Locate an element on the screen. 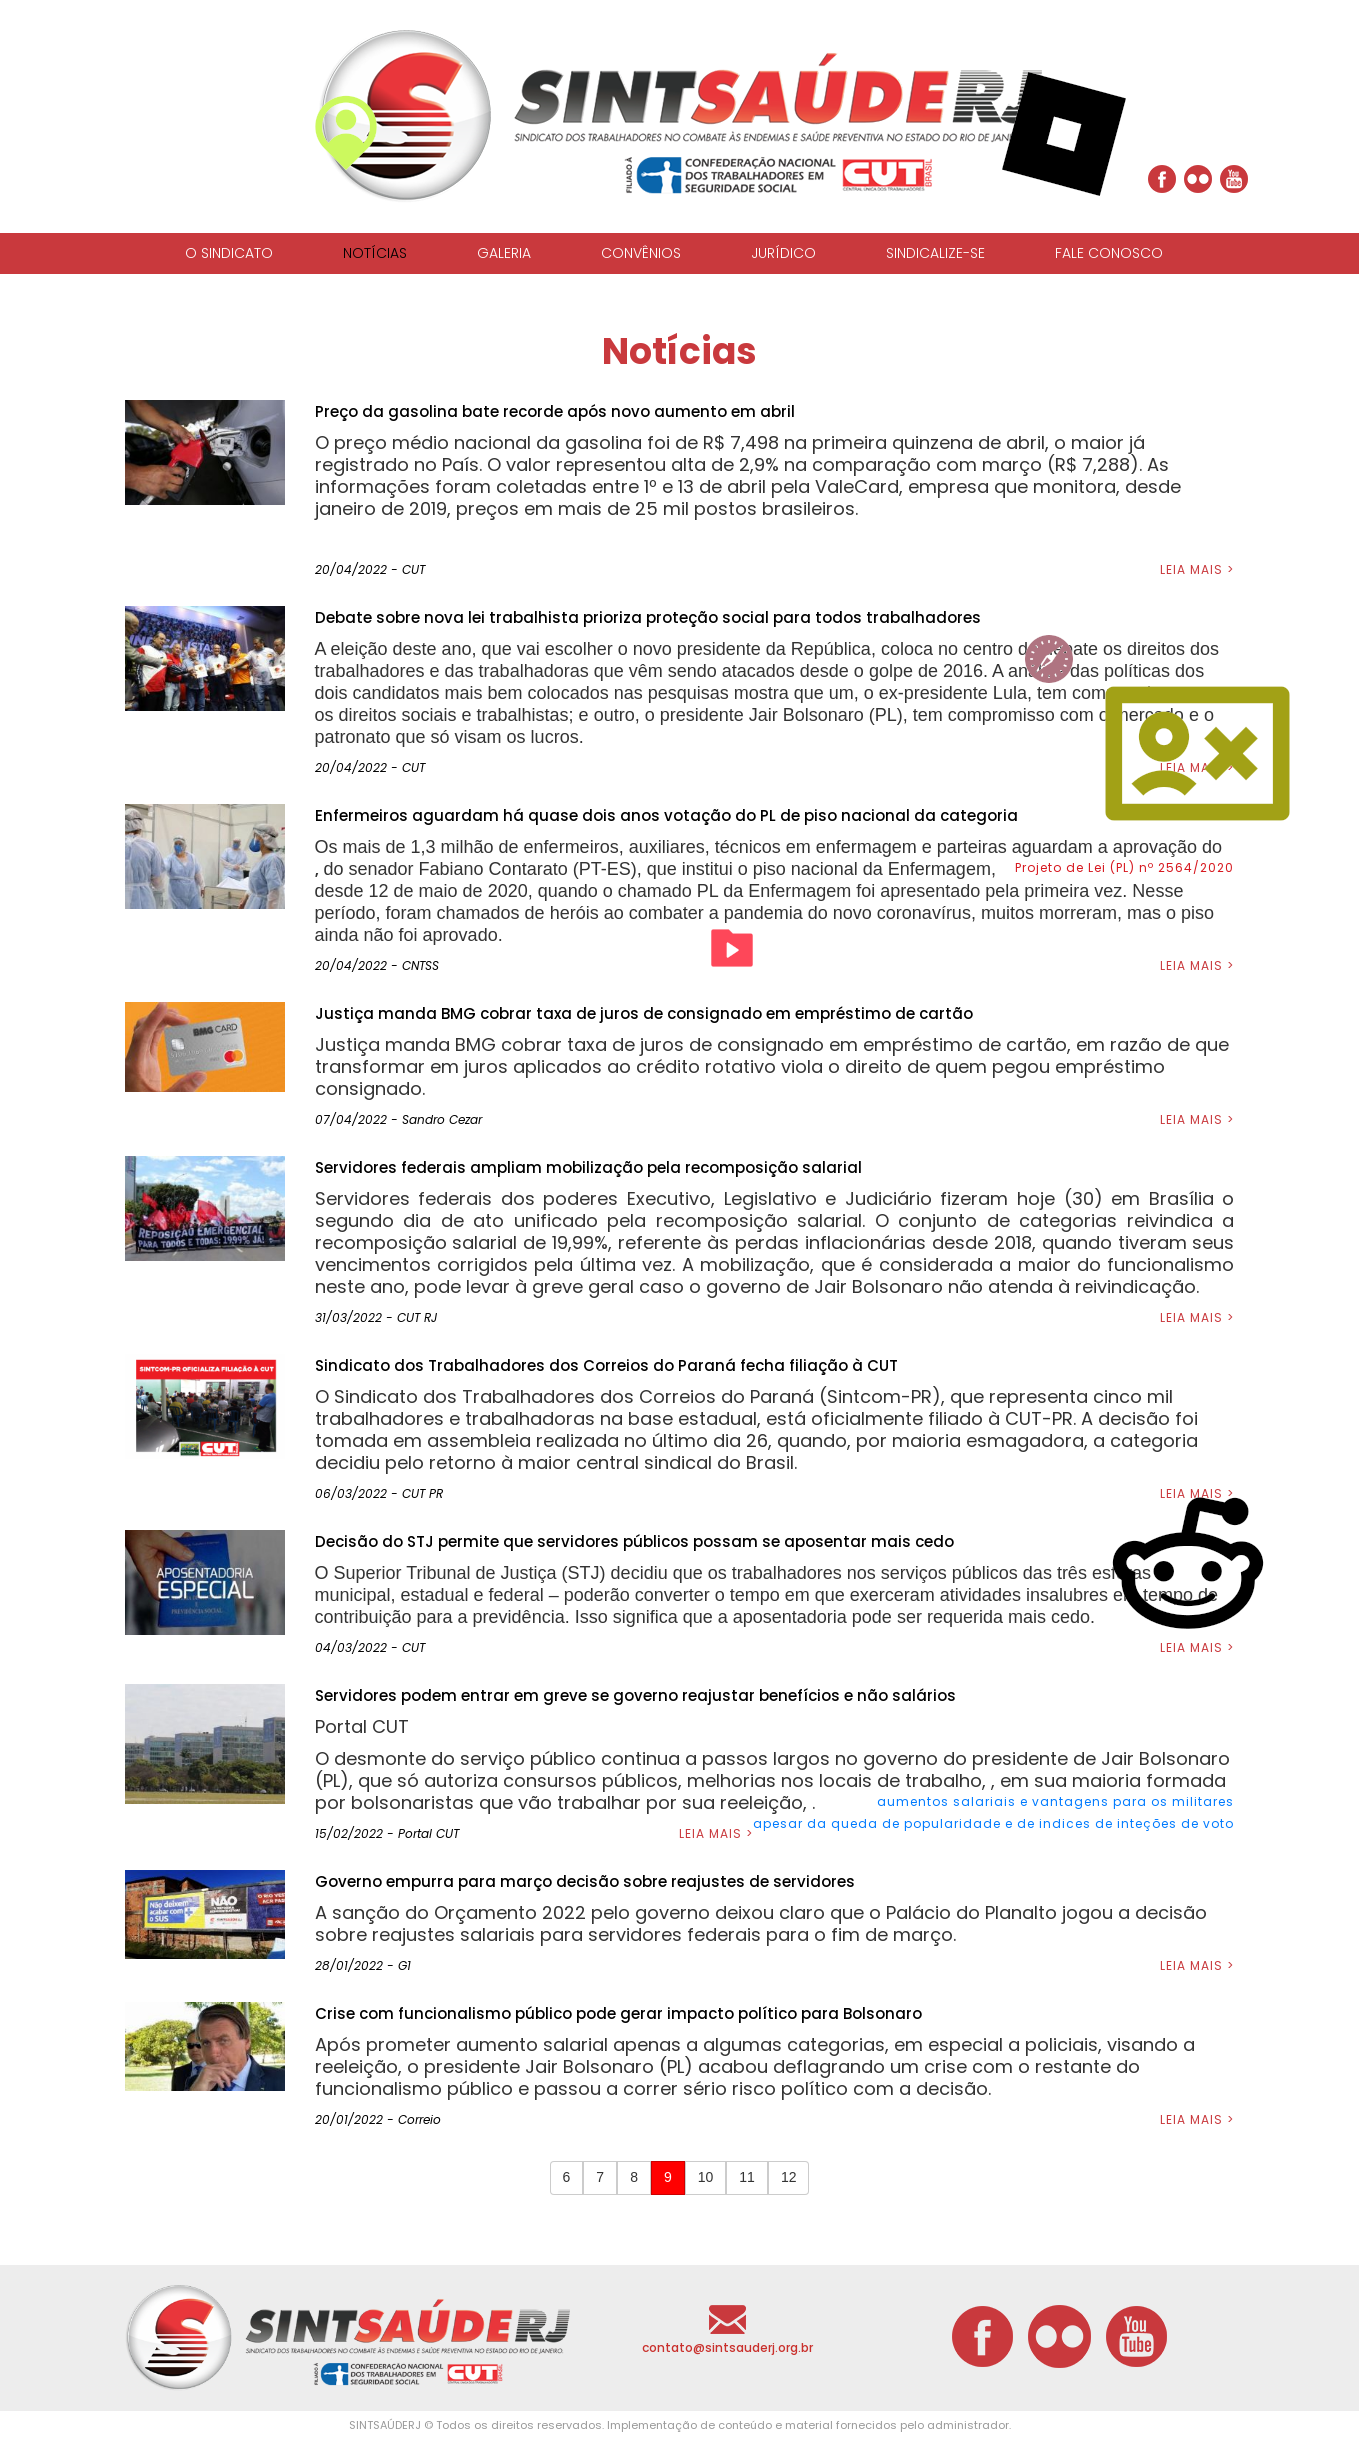 The width and height of the screenshot is (1359, 2440). open Safari web browser is located at coordinates (1049, 659).